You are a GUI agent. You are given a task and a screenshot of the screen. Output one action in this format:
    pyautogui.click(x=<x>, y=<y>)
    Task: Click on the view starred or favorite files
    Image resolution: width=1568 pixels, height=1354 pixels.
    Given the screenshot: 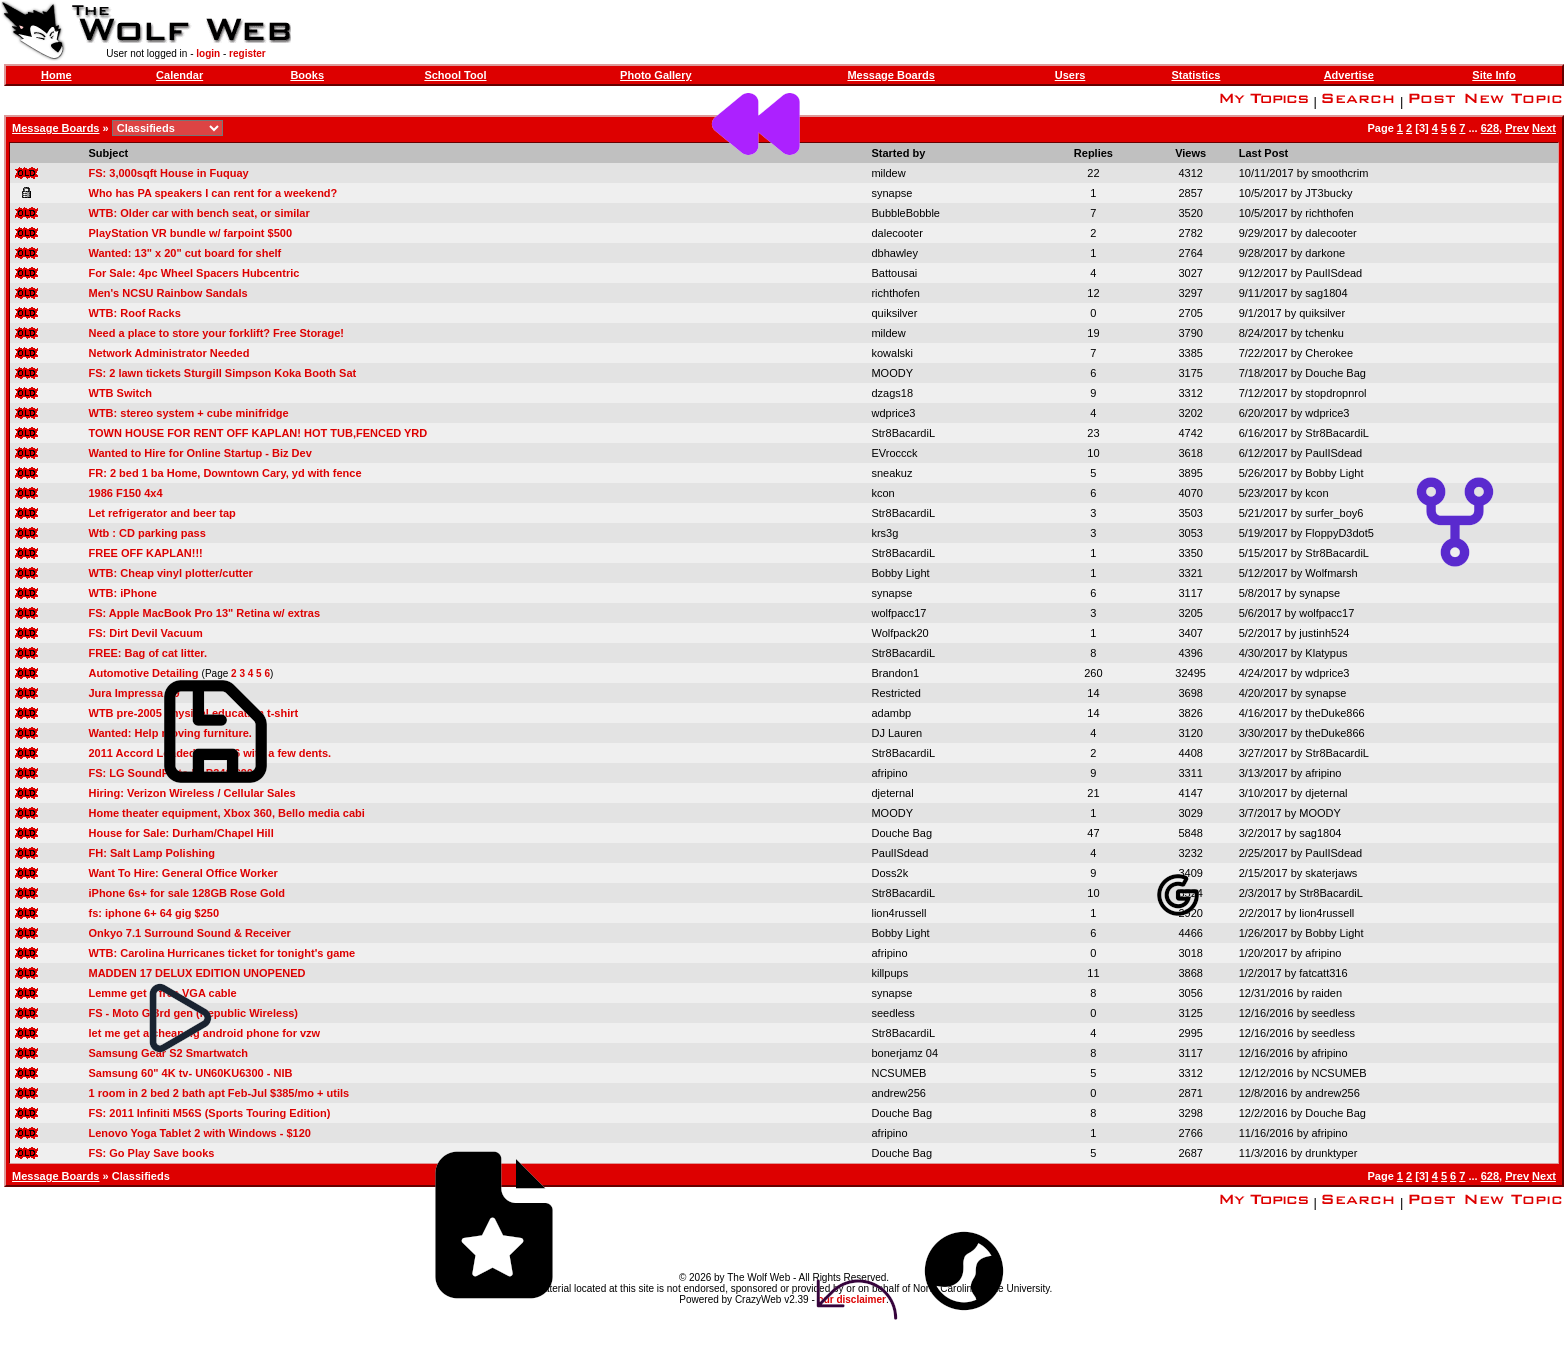 What is the action you would take?
    pyautogui.click(x=494, y=1225)
    